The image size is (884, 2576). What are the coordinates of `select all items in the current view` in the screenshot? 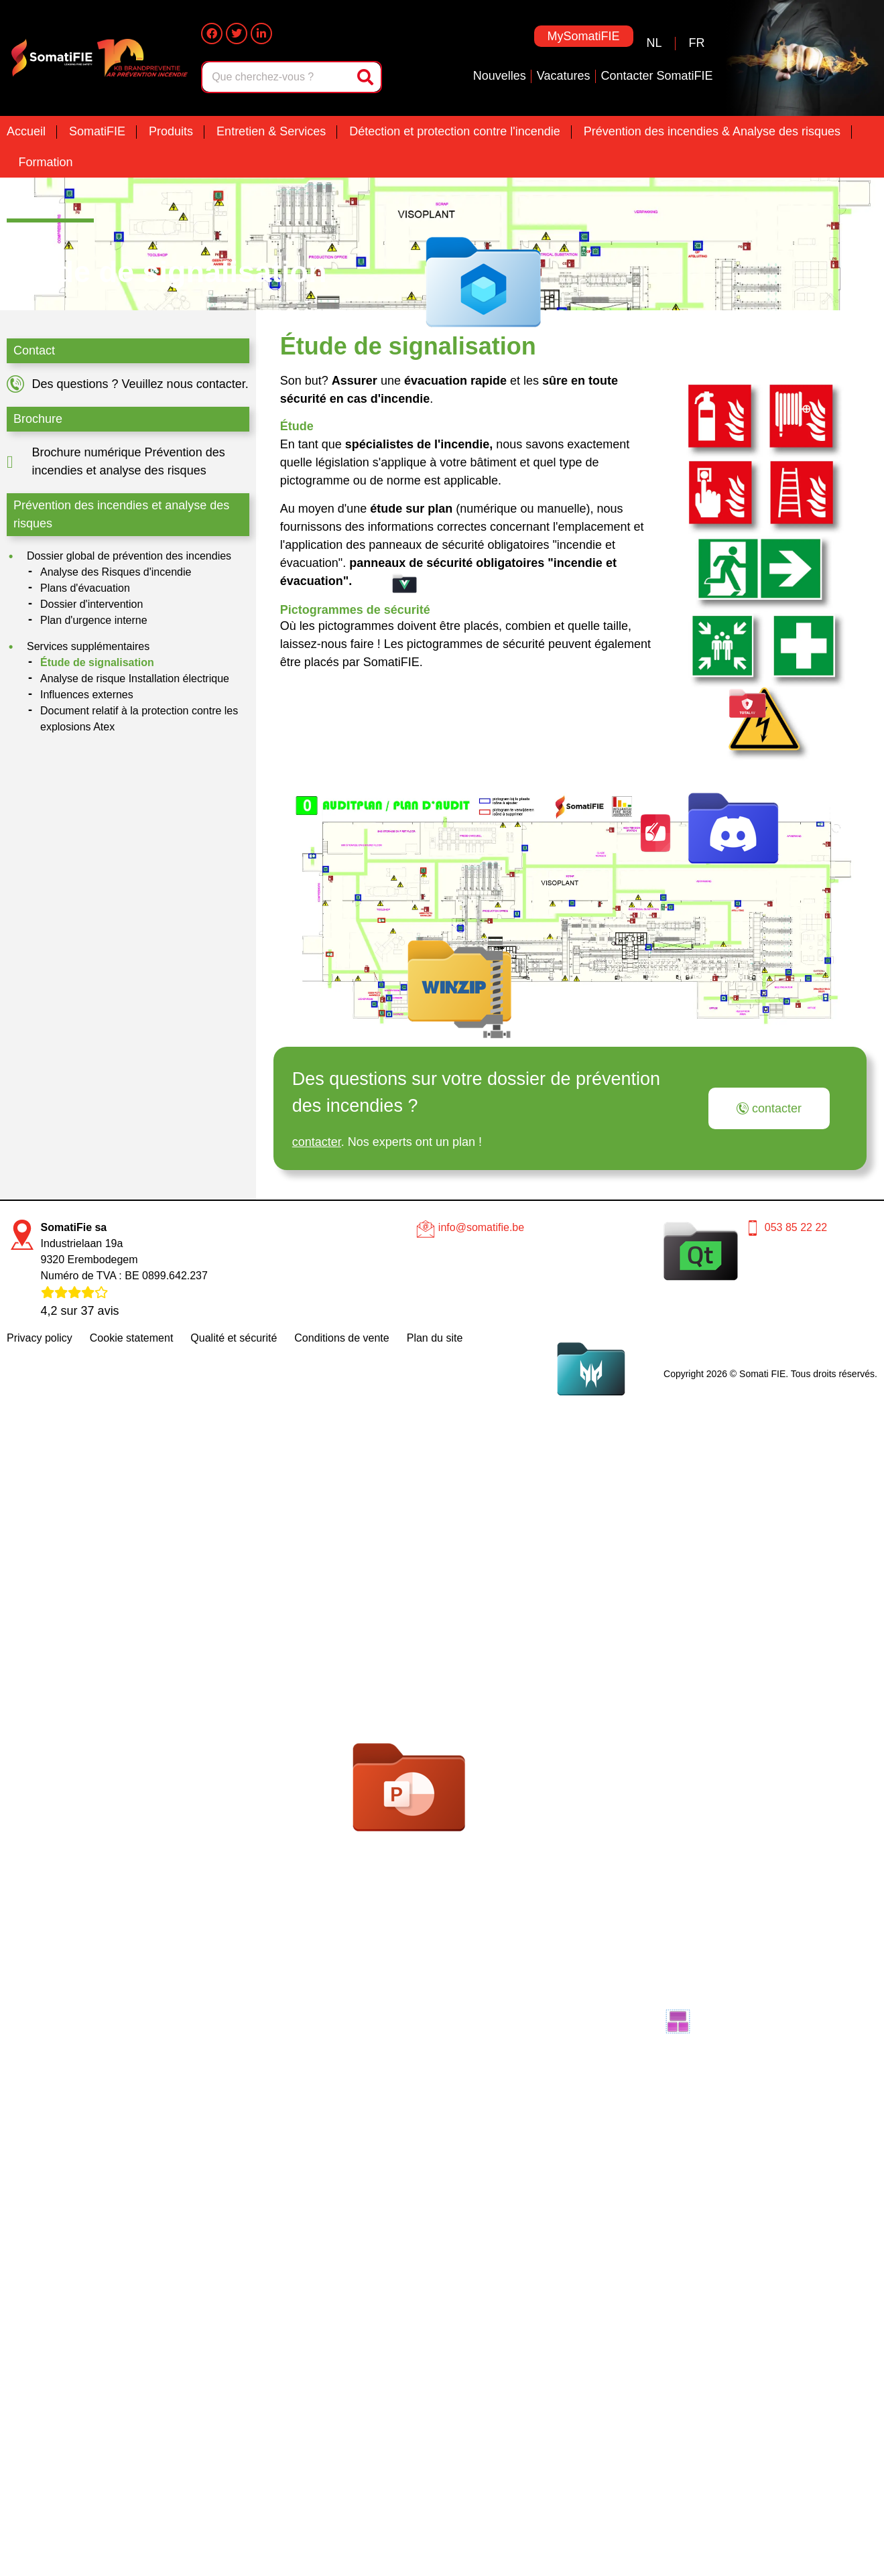 It's located at (678, 2021).